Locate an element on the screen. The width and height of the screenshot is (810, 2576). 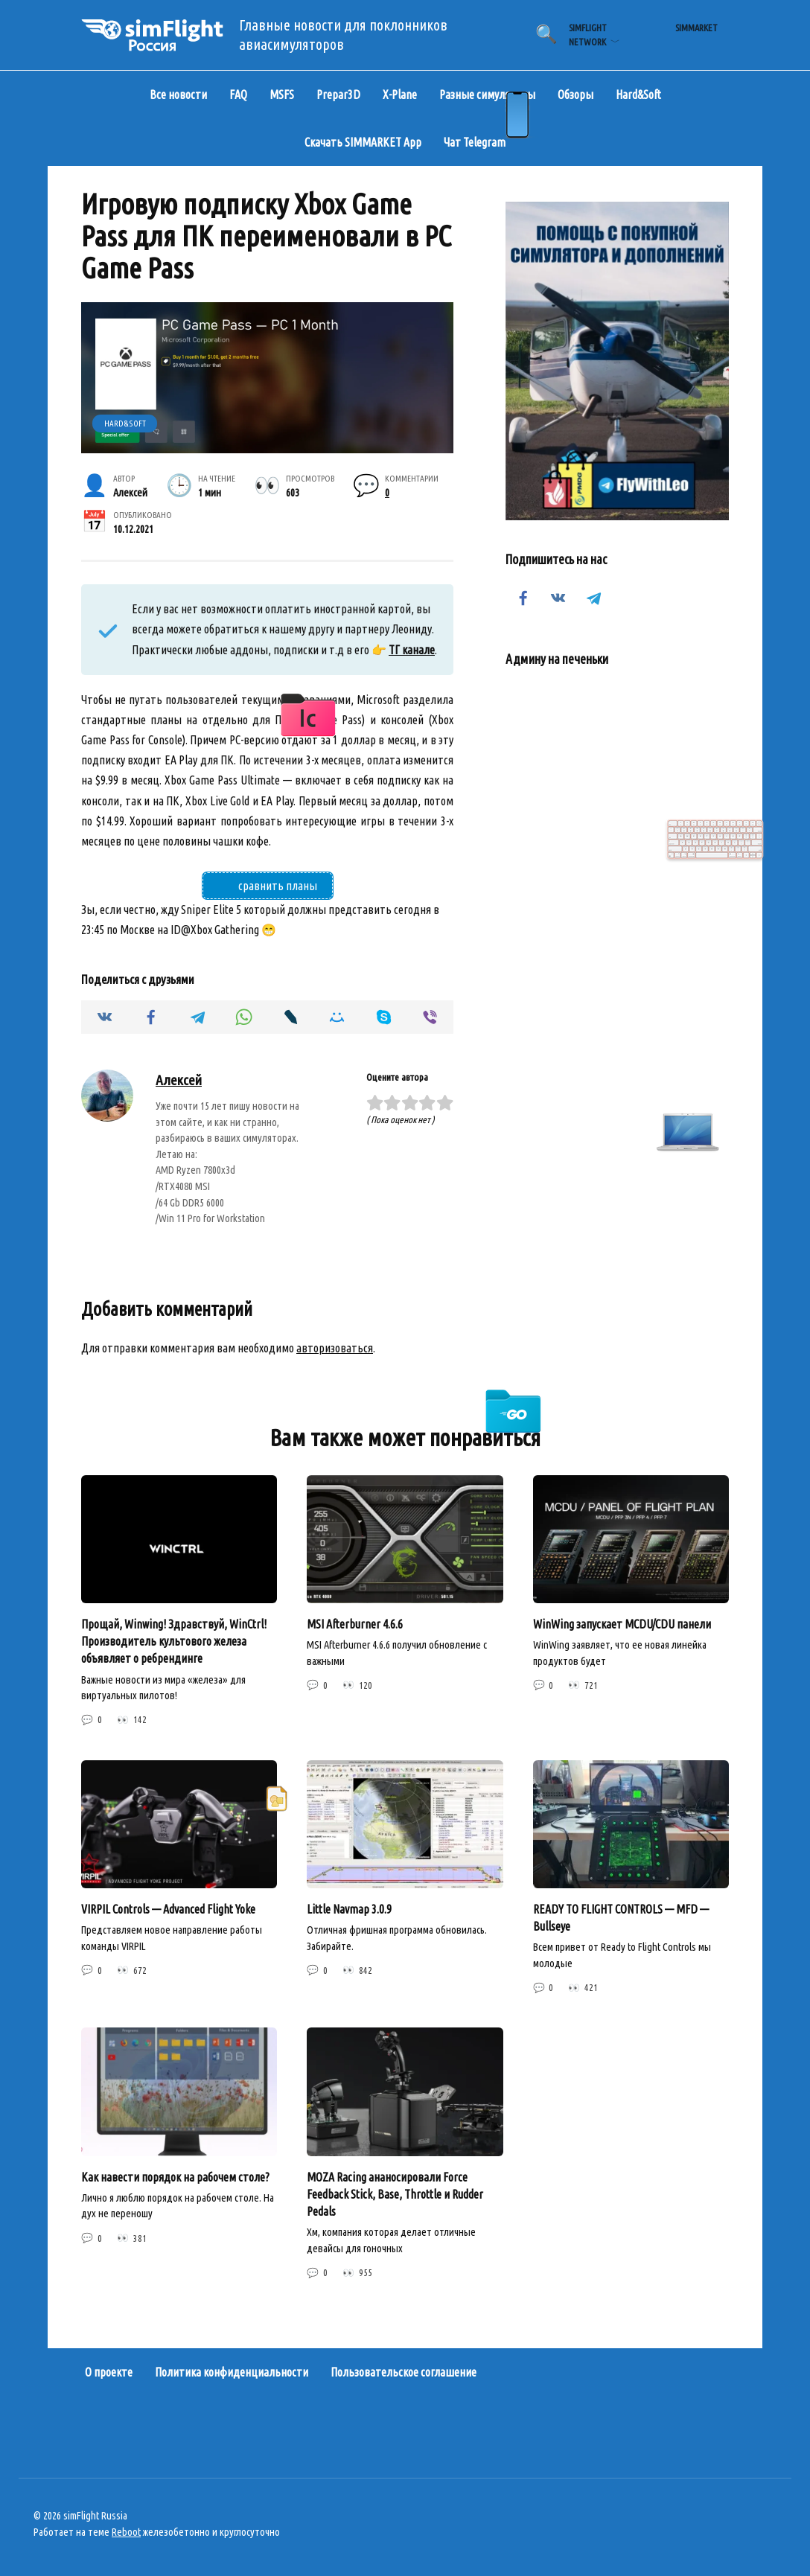
iPhone 13 Pro device icon is located at coordinates (517, 115).